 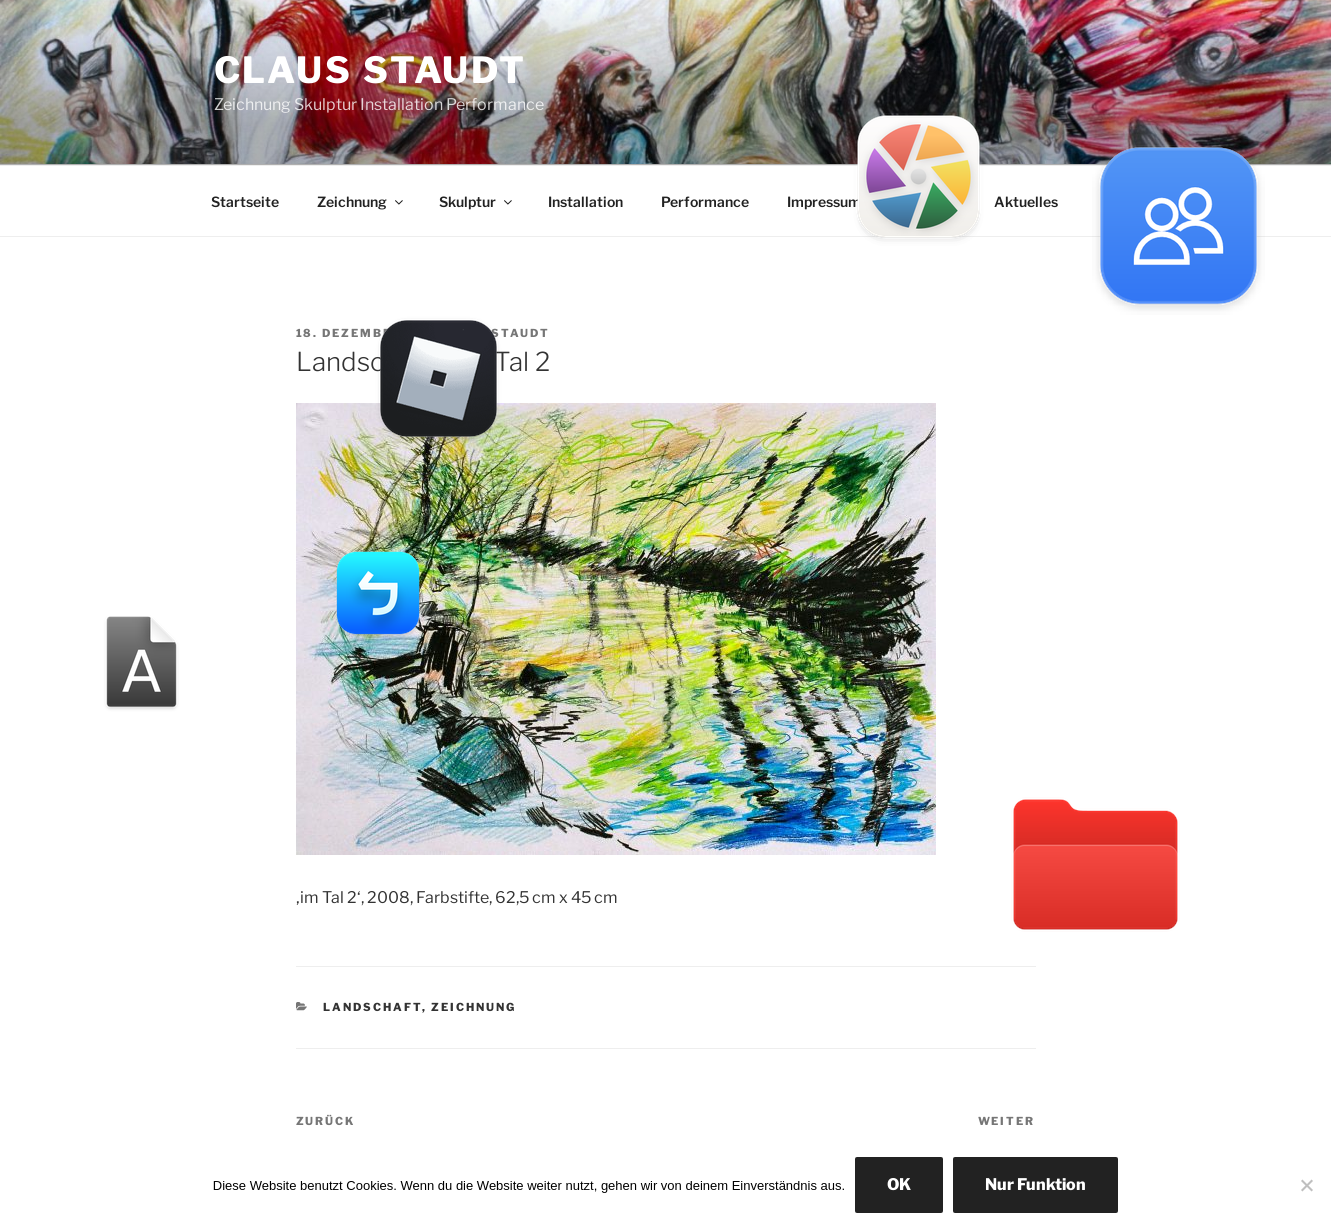 I want to click on open the Roblox app, so click(x=438, y=378).